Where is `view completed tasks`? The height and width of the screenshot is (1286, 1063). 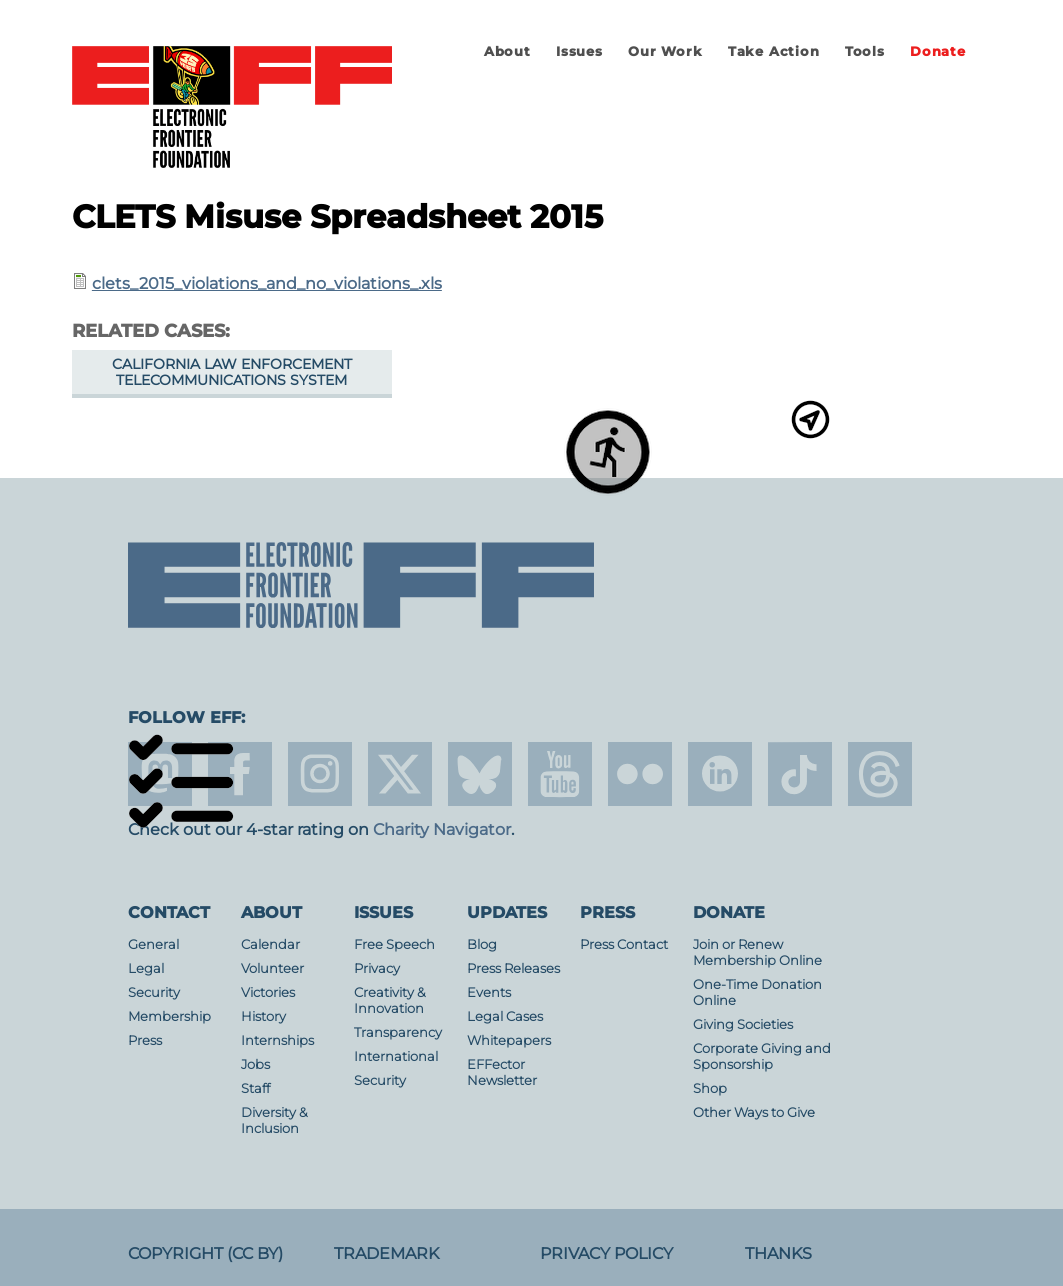
view completed tasks is located at coordinates (182, 782).